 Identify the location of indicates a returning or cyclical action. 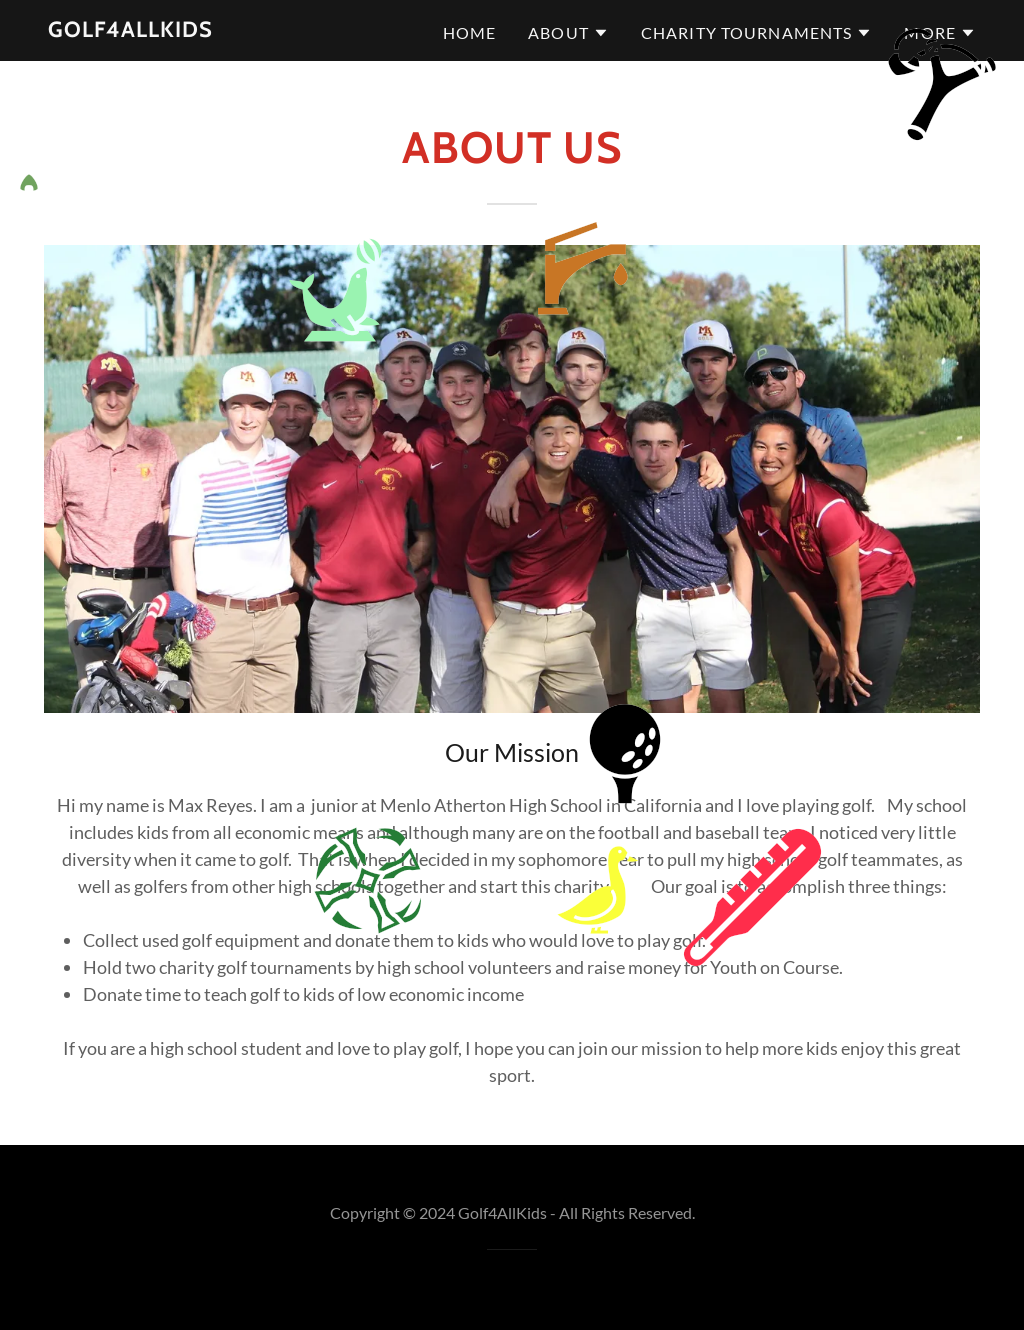
(367, 880).